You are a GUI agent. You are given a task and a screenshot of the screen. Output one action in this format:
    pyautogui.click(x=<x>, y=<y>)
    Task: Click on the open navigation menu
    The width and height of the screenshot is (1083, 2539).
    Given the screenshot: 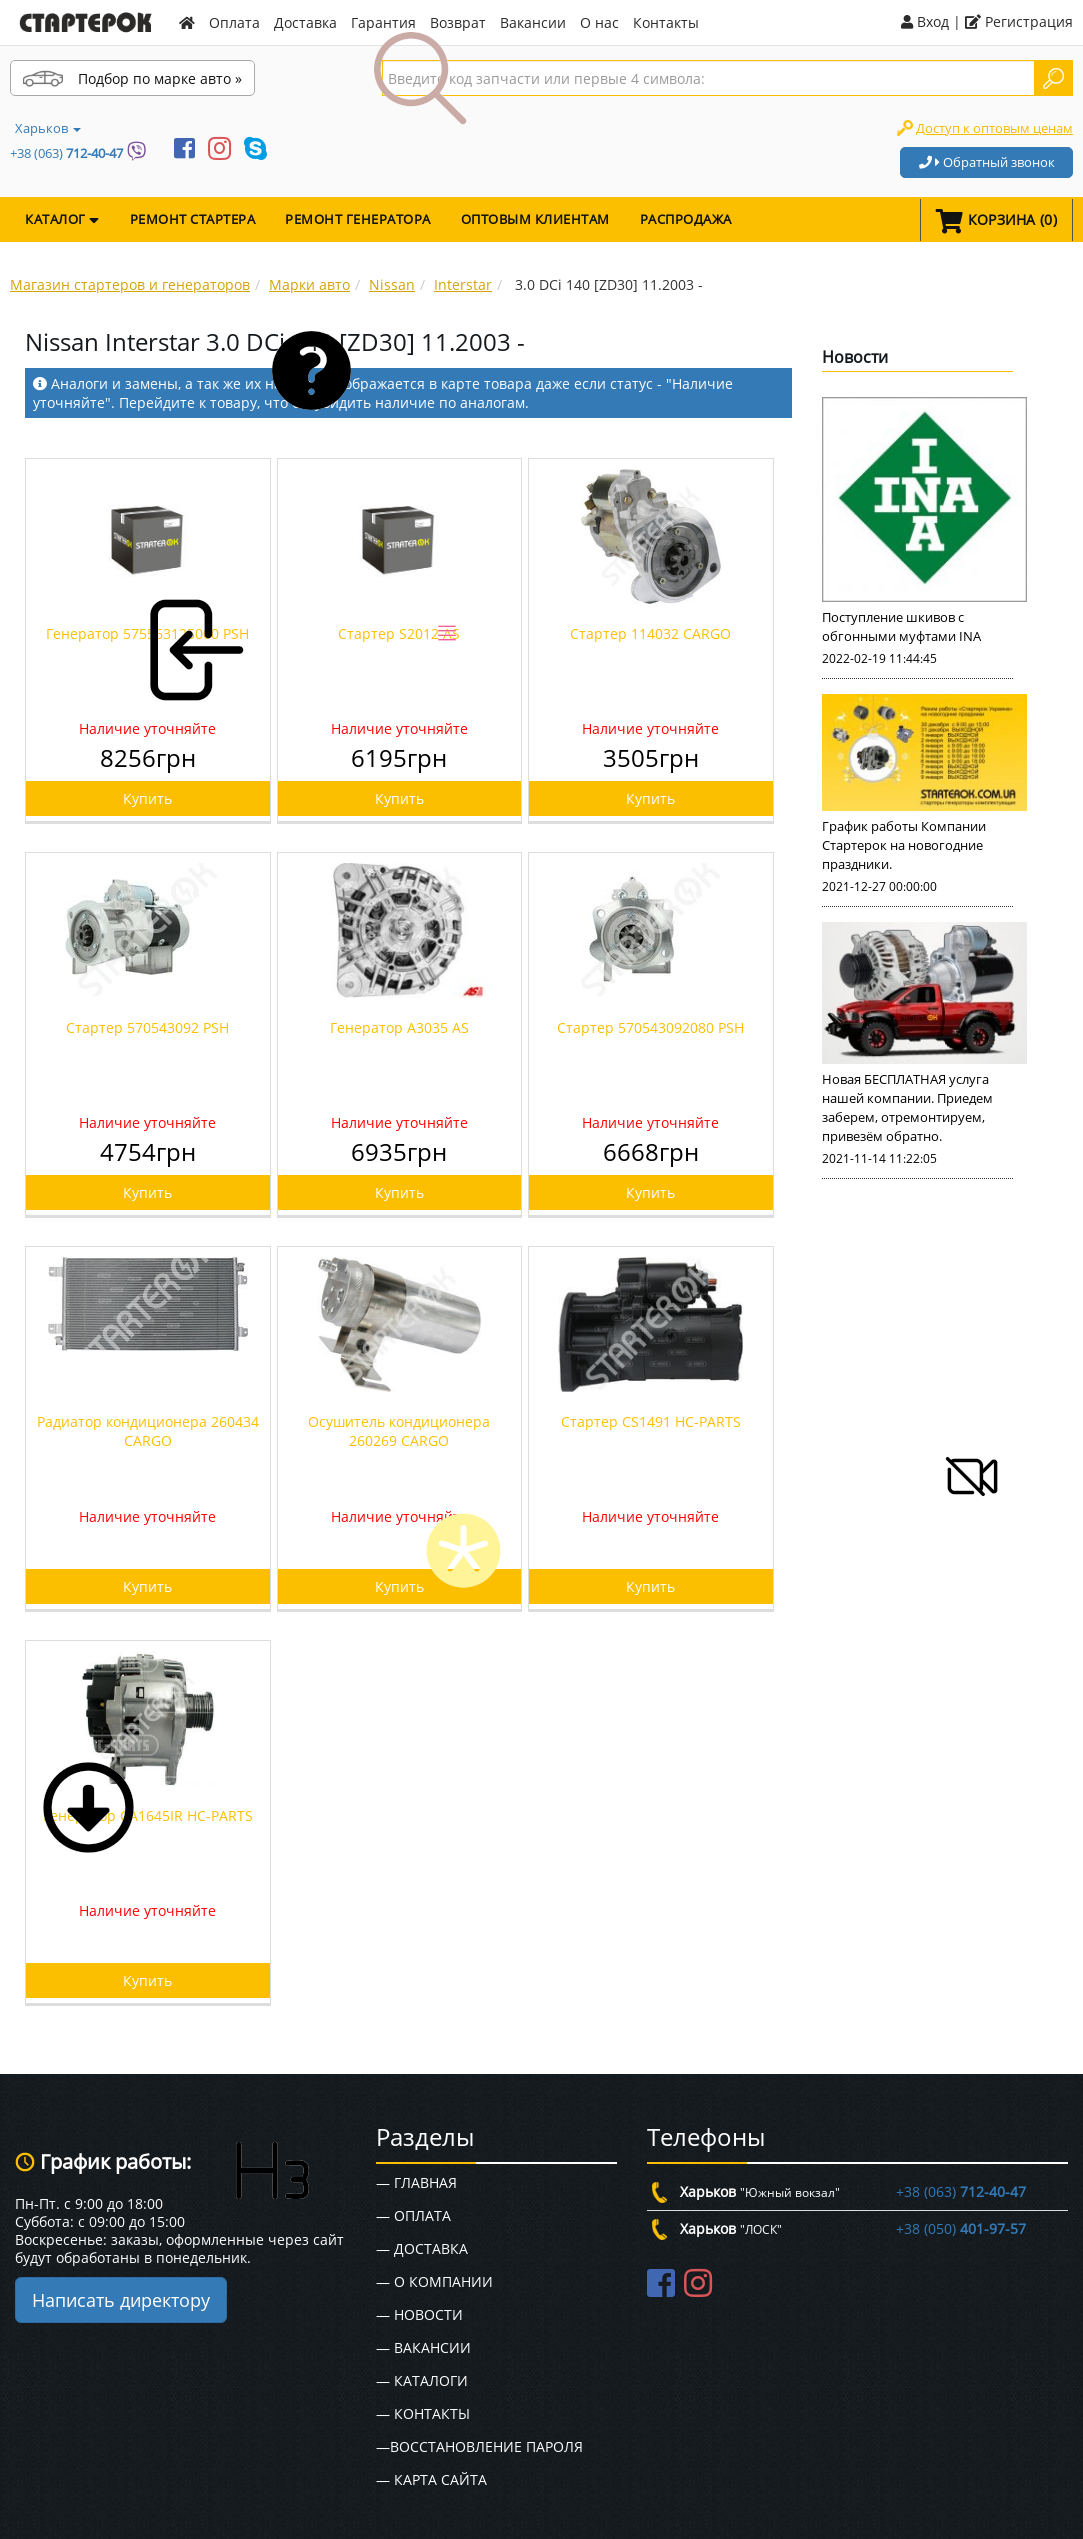 What is the action you would take?
    pyautogui.click(x=447, y=633)
    